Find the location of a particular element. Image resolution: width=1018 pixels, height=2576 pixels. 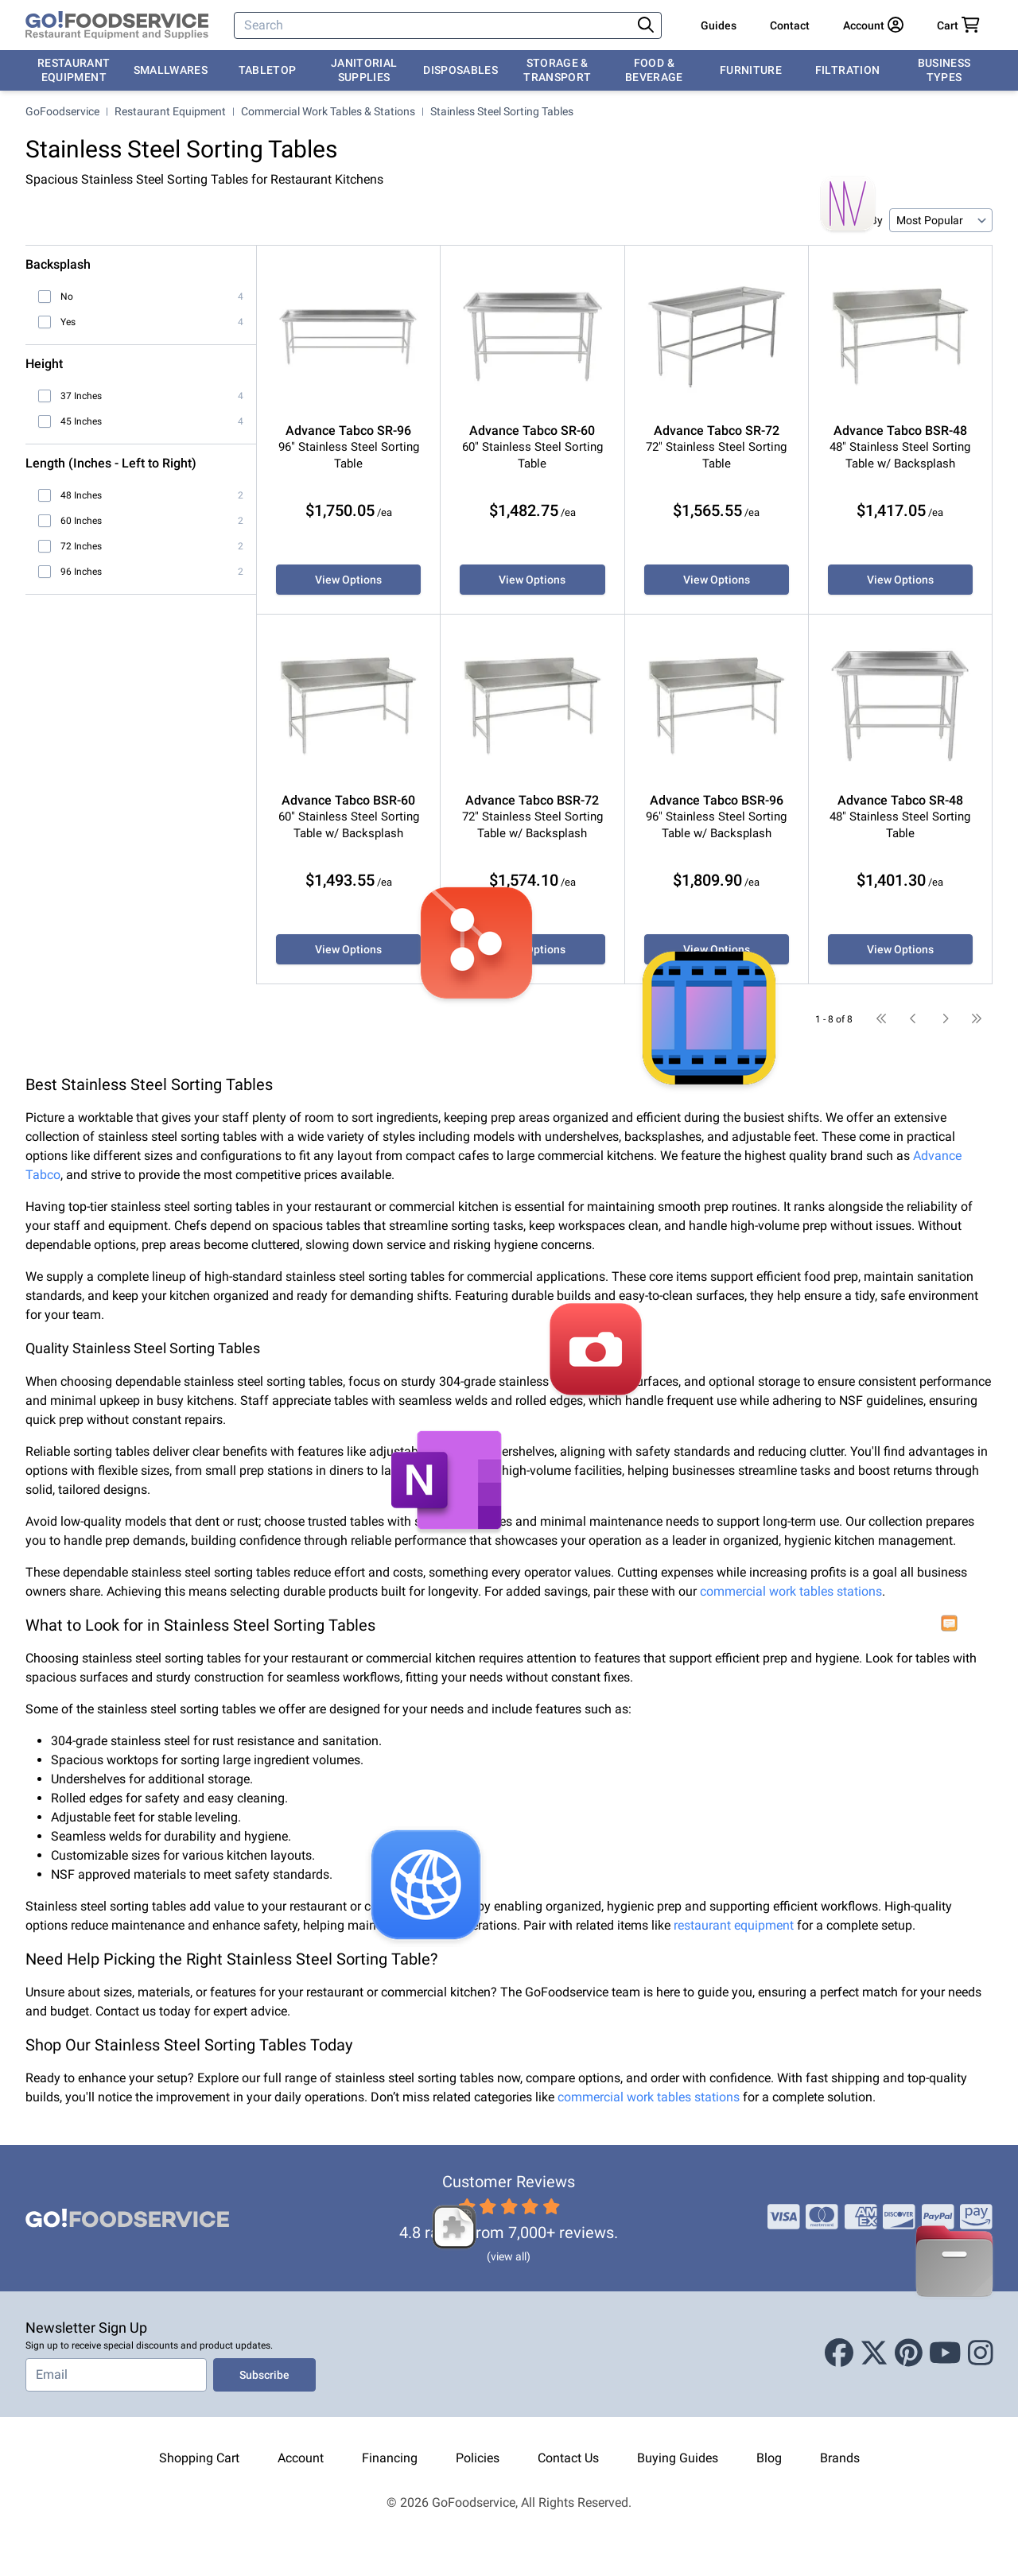

open Microsoft OneNote is located at coordinates (447, 1480).